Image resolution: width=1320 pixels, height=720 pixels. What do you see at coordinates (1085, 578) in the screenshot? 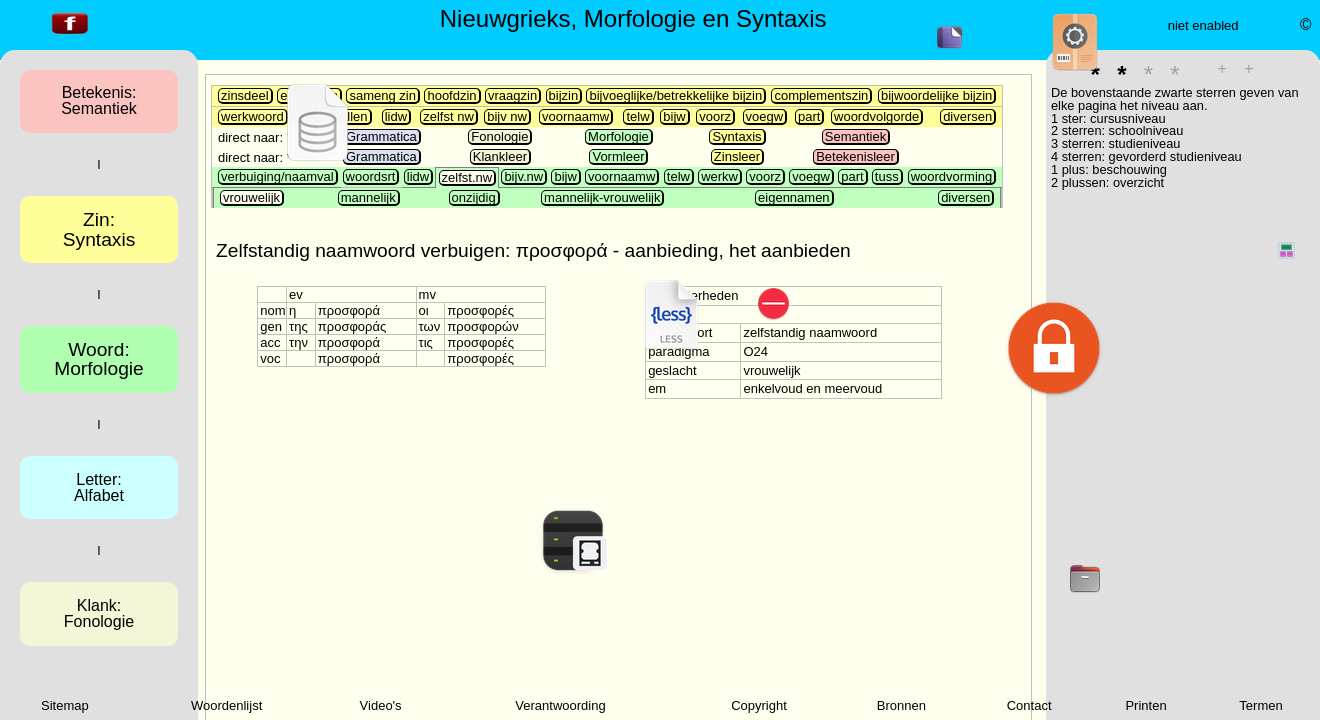
I see `open the file manager application` at bounding box center [1085, 578].